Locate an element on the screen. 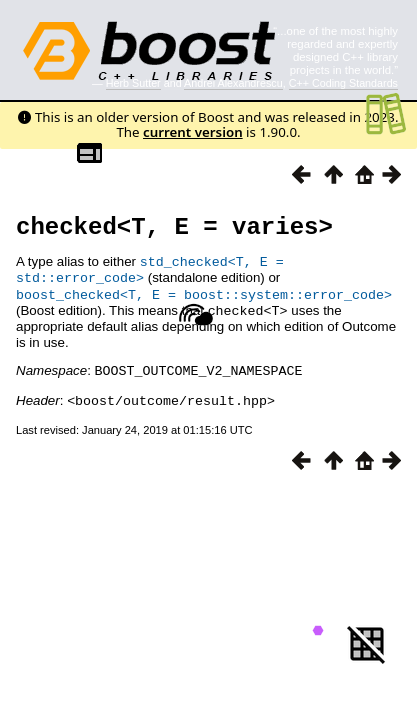 Image resolution: width=417 pixels, height=720 pixels. open web browser is located at coordinates (90, 153).